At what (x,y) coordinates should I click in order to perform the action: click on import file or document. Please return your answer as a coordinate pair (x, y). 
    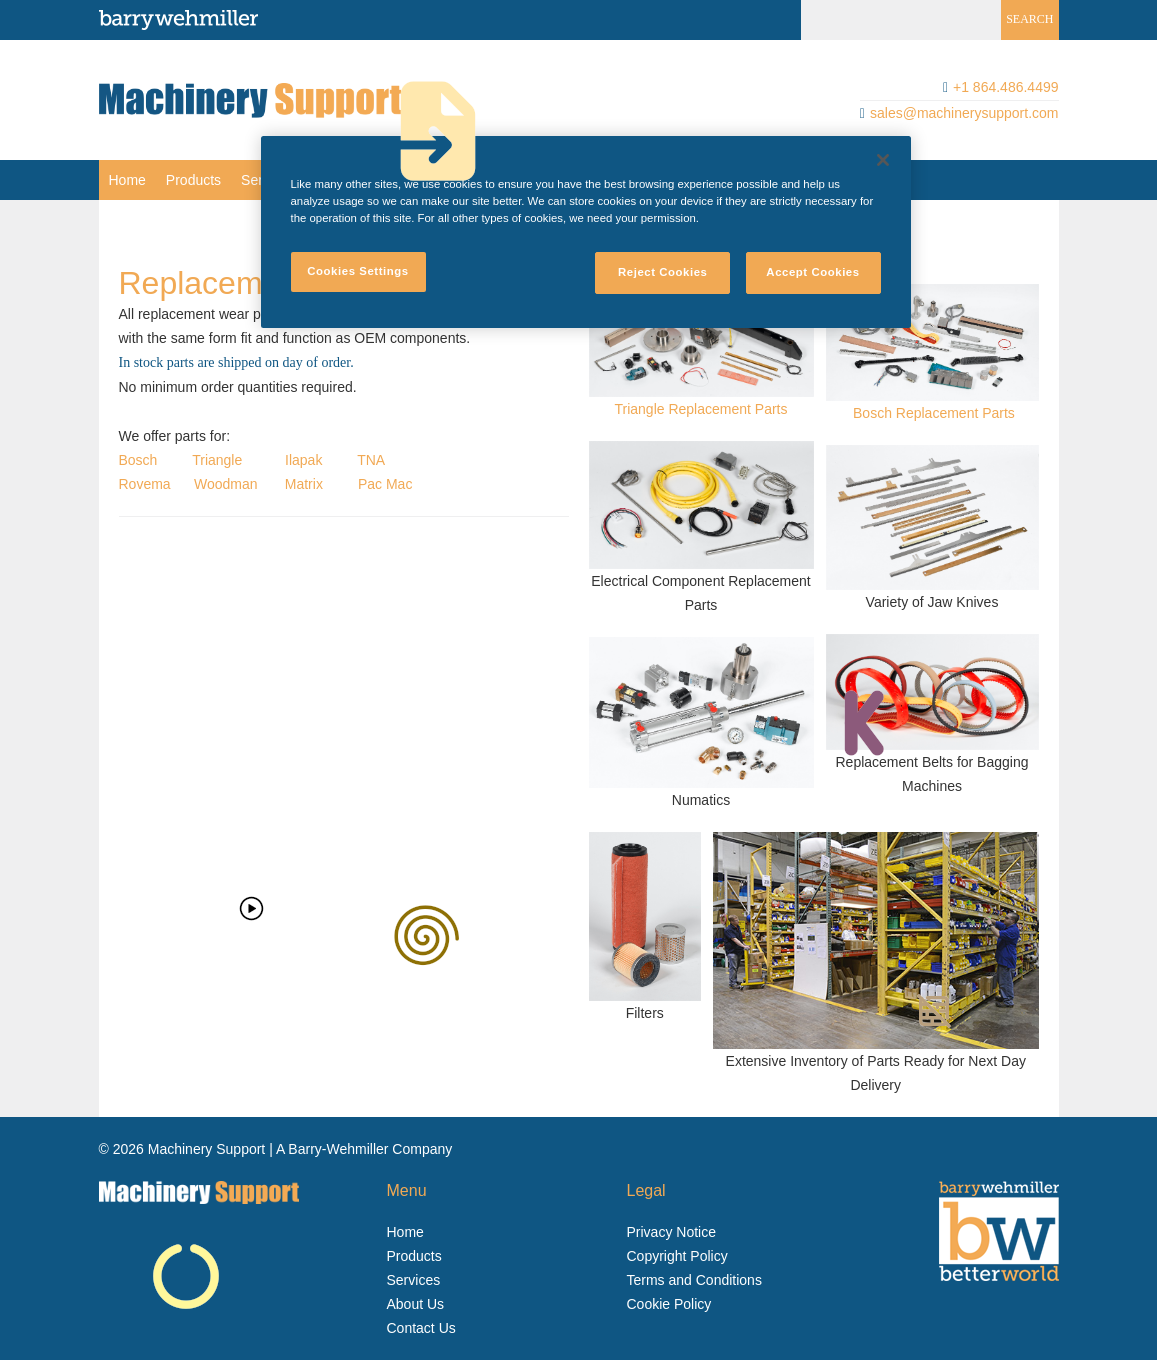
    Looking at the image, I should click on (438, 131).